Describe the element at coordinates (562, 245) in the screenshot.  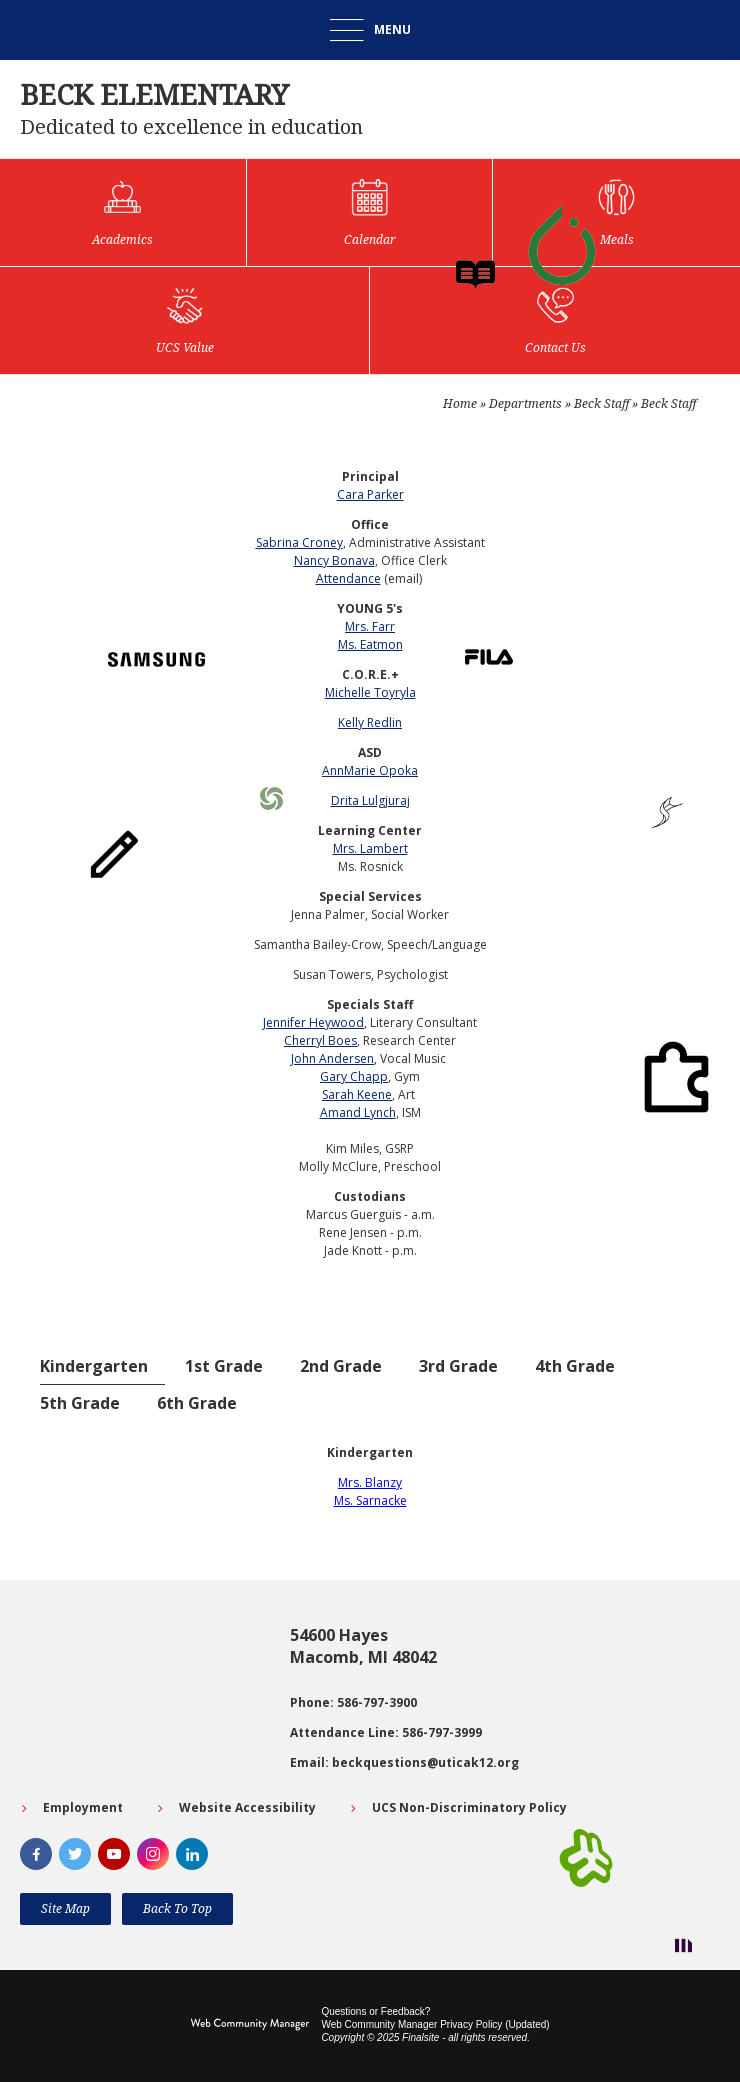
I see `PyTorch machine learning framework logo` at that location.